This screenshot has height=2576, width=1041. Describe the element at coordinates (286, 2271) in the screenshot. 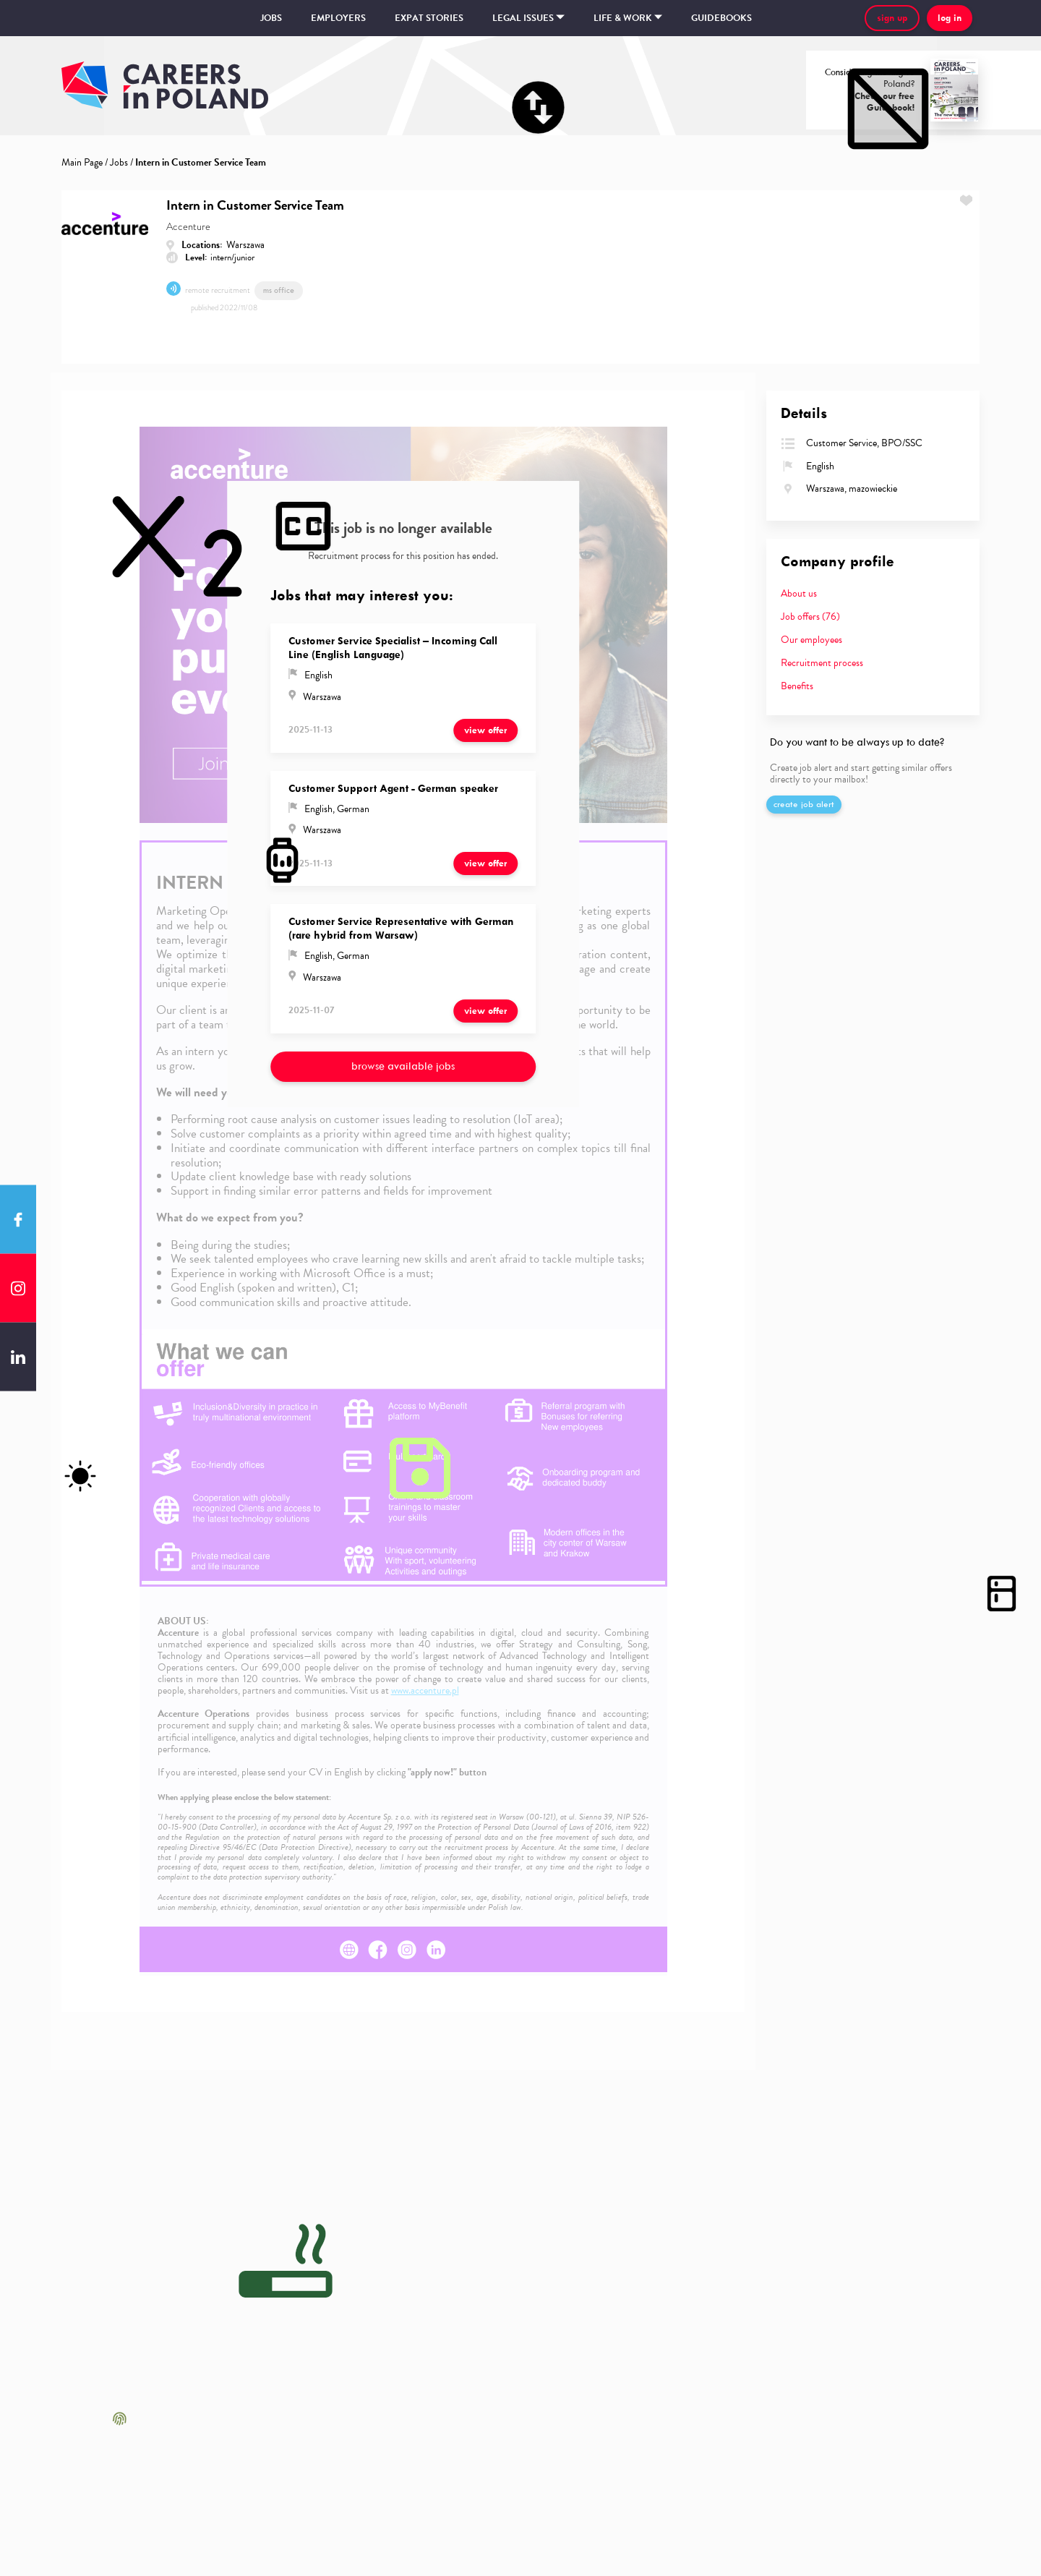

I see `indicates a designated smoking area` at that location.